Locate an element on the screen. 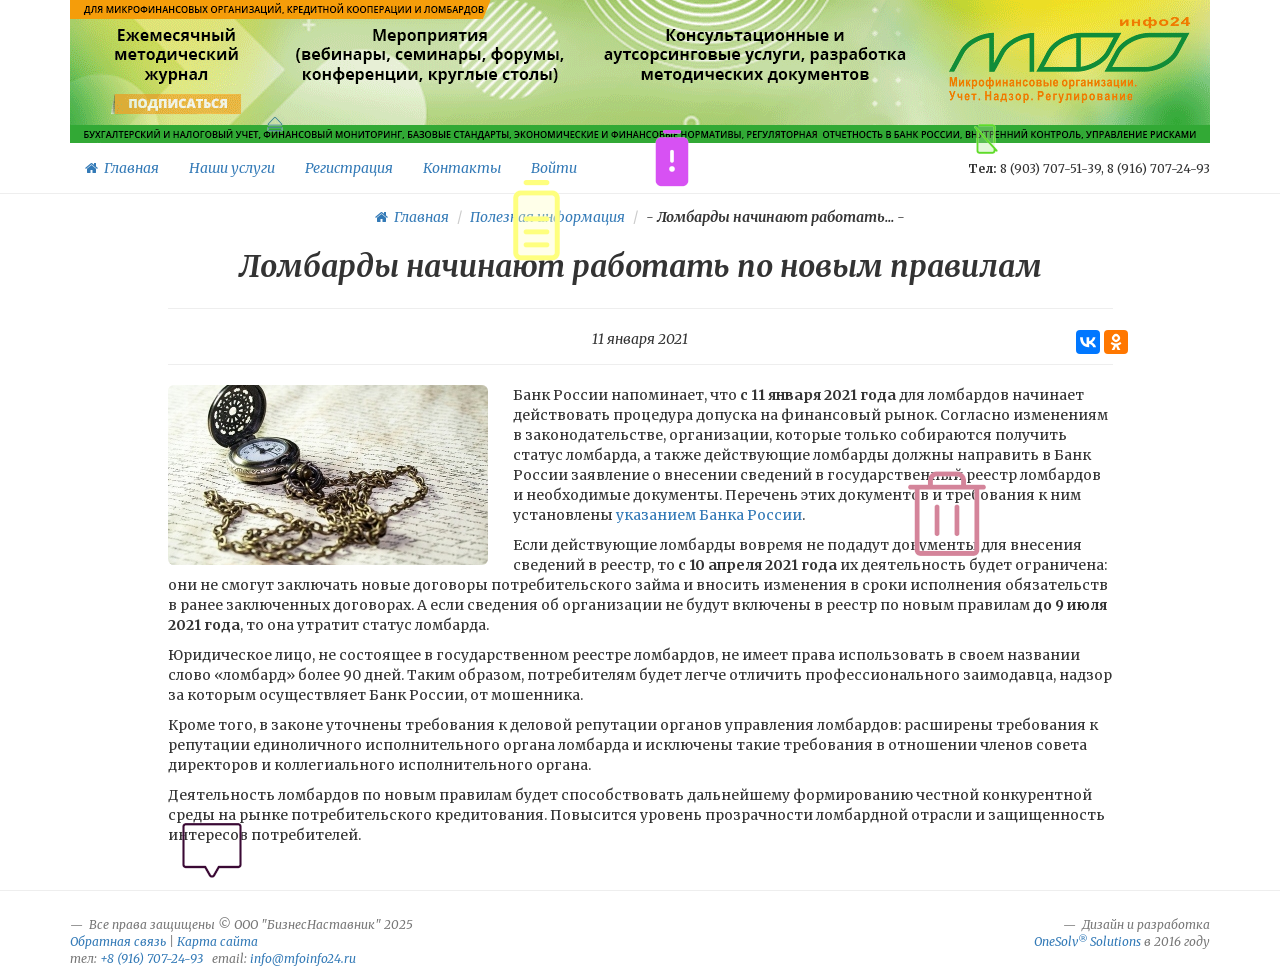 This screenshot has width=1280, height=967. delete selected item is located at coordinates (947, 517).